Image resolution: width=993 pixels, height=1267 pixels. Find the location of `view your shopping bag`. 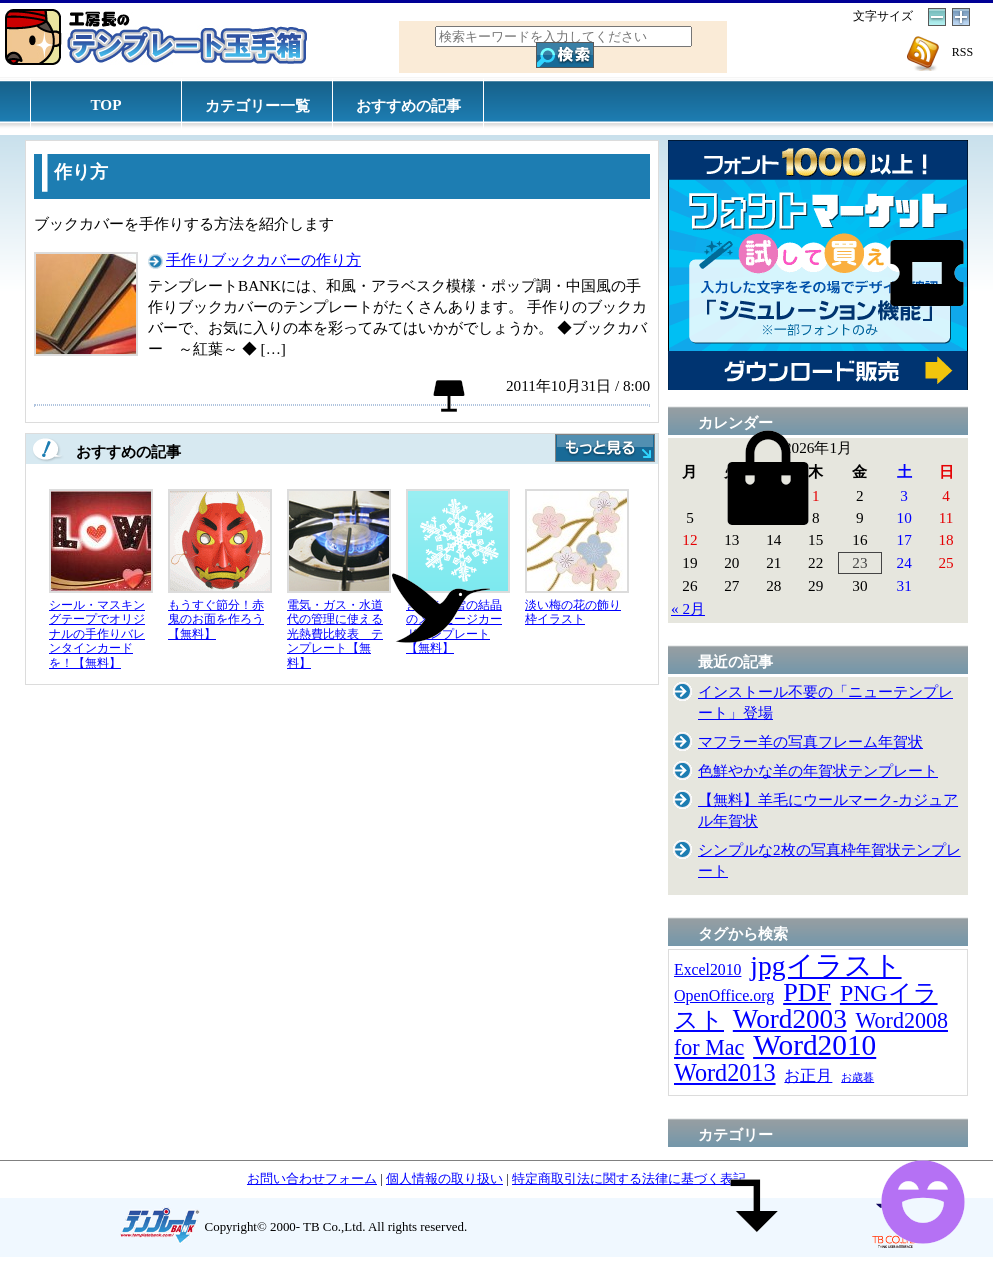

view your shopping bag is located at coordinates (768, 480).